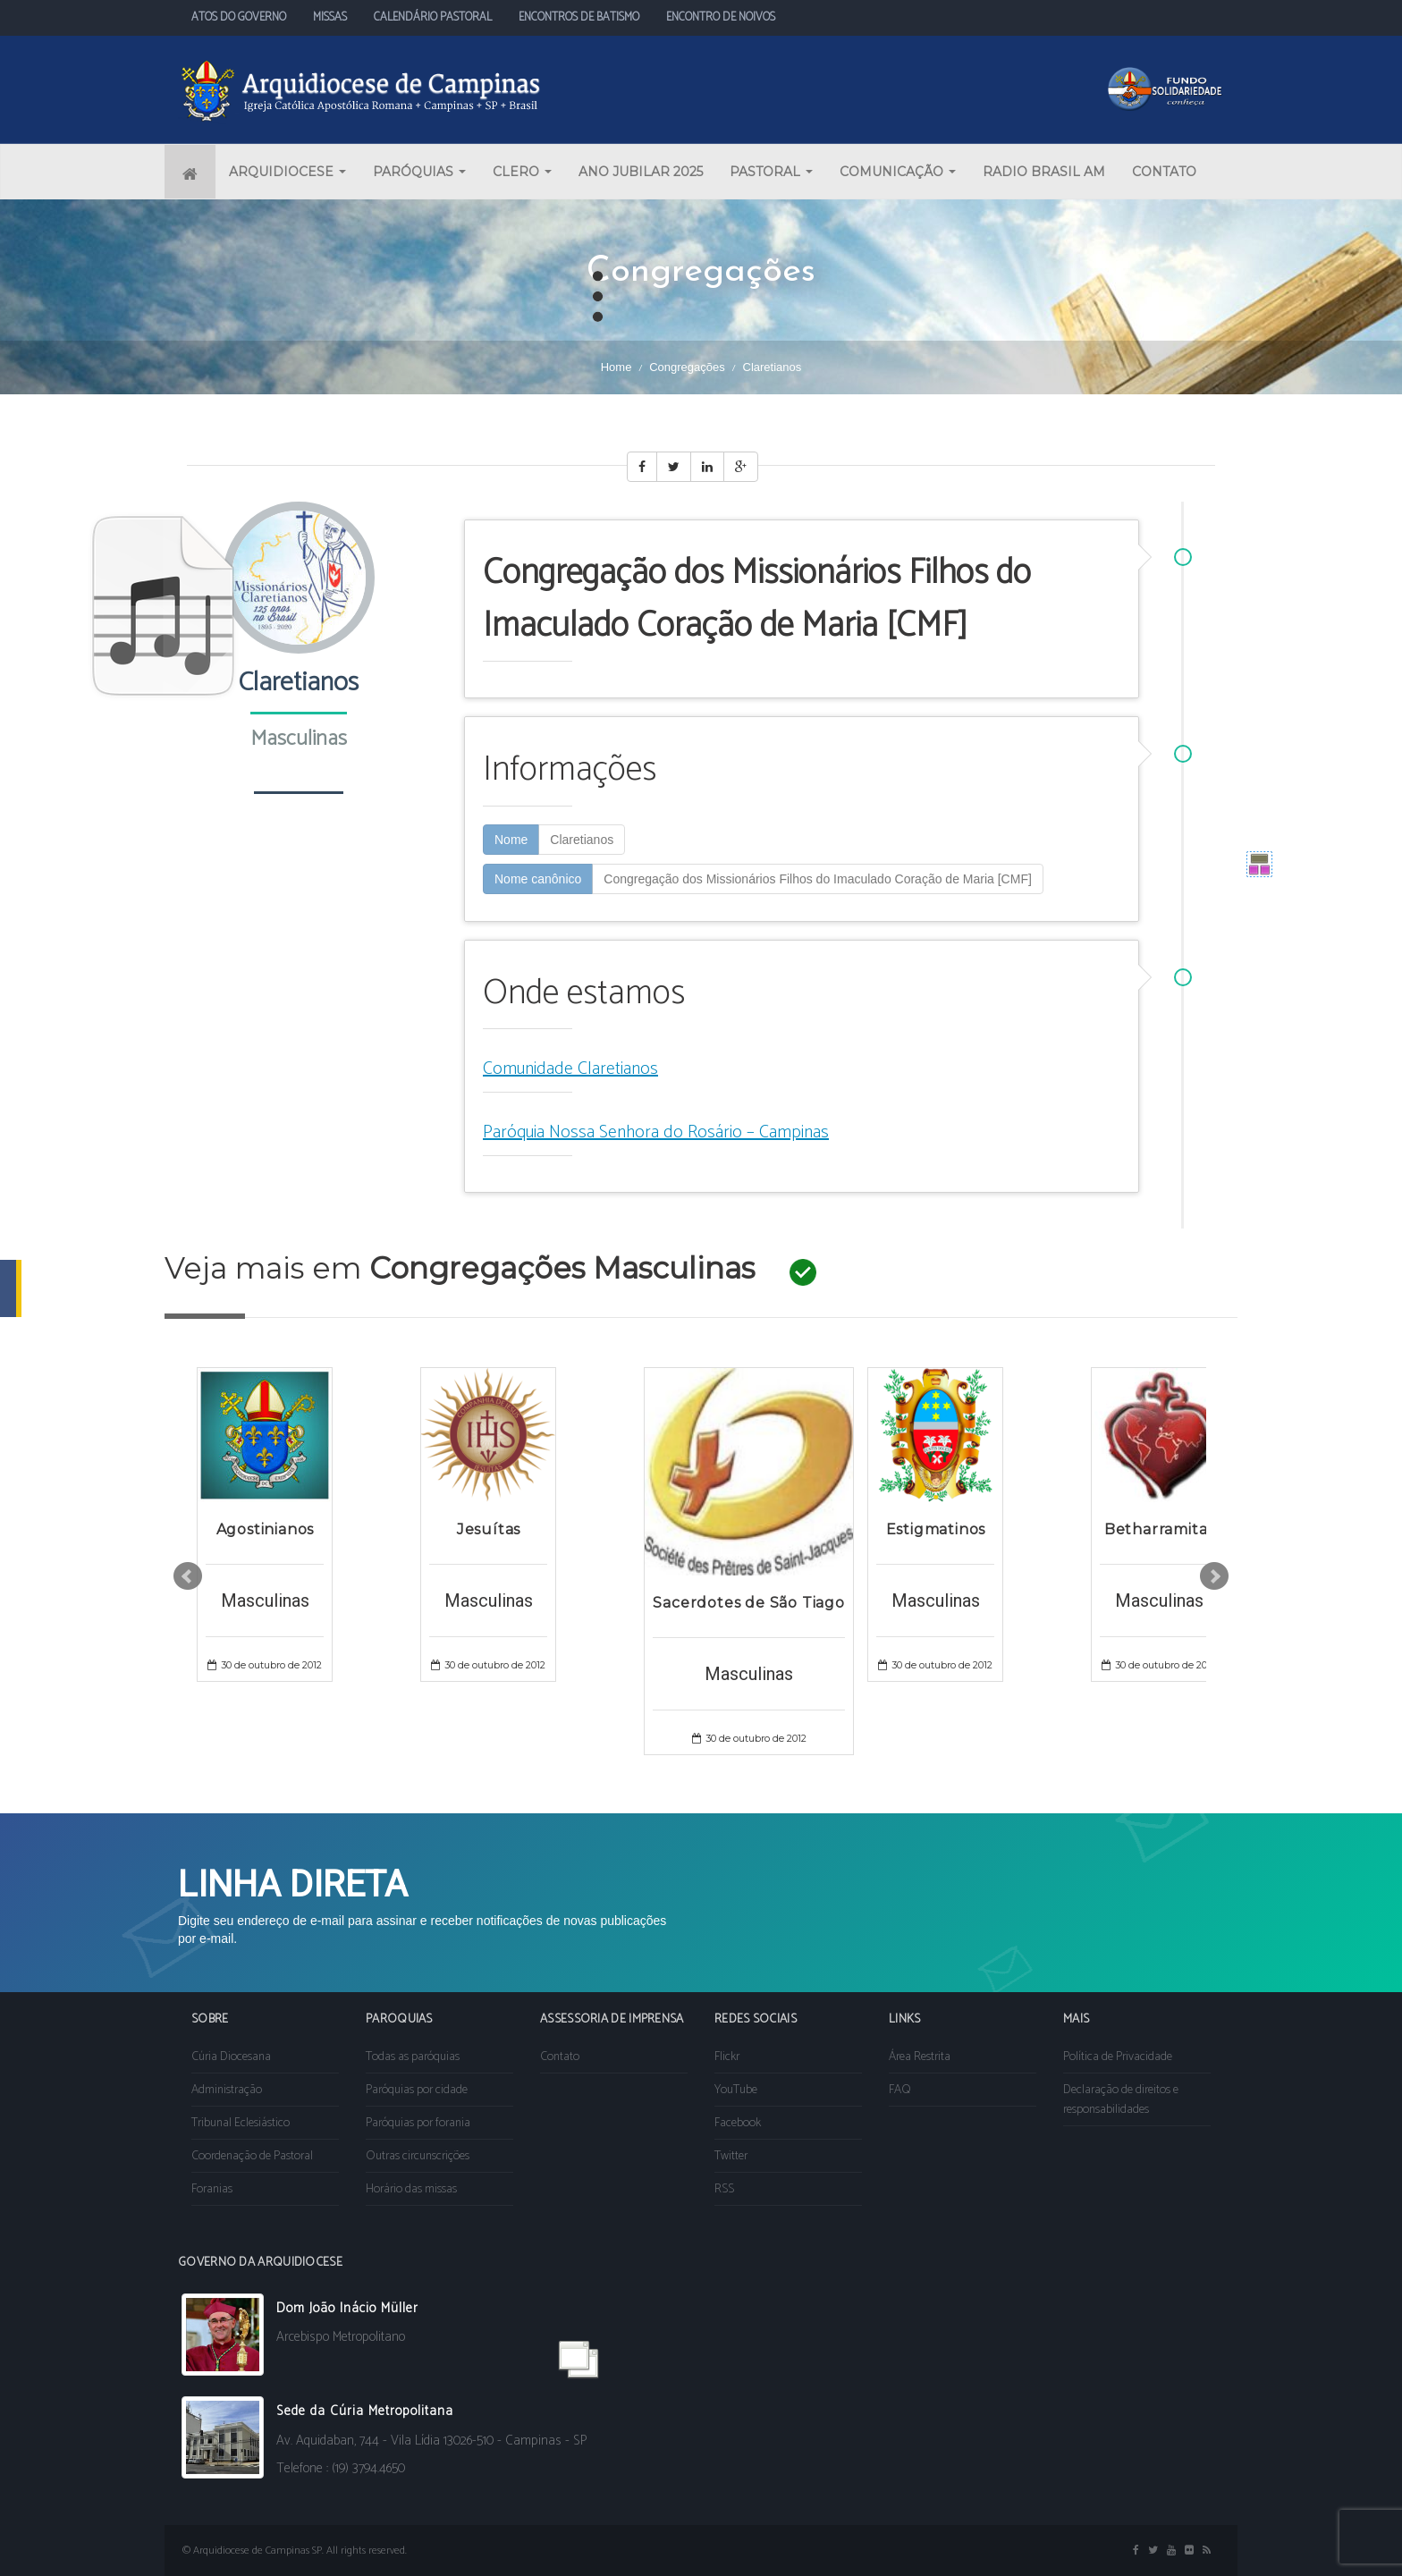 Image resolution: width=1402 pixels, height=2576 pixels. What do you see at coordinates (163, 605) in the screenshot?
I see `an audio melody file type` at bounding box center [163, 605].